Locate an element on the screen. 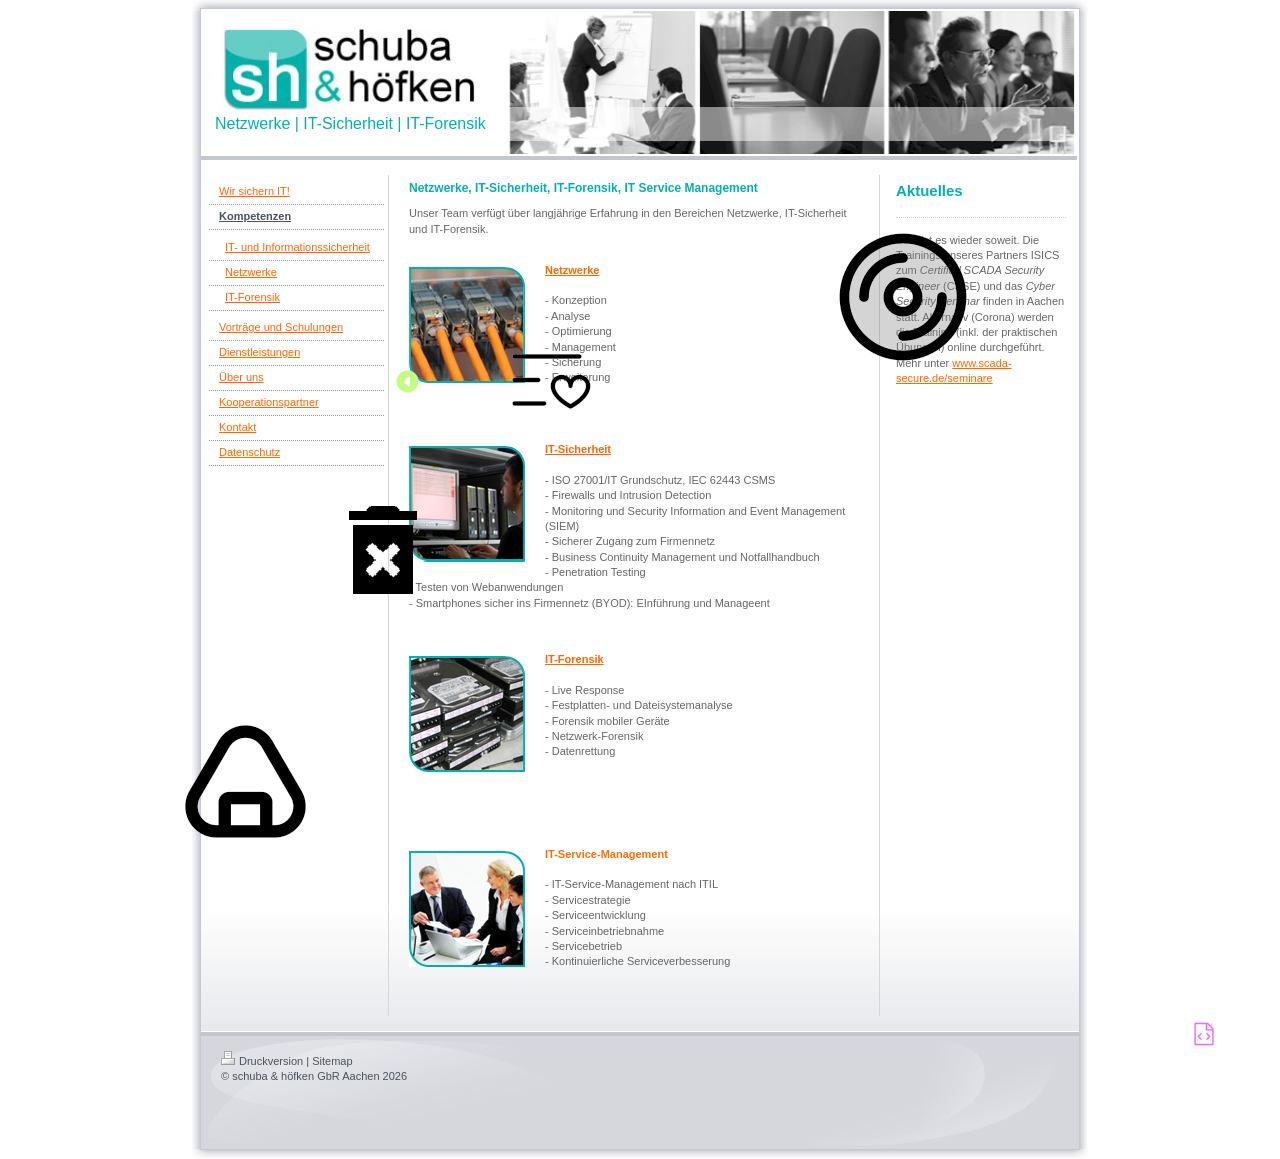 The image size is (1280, 1159). permanently delete item is located at coordinates (383, 550).